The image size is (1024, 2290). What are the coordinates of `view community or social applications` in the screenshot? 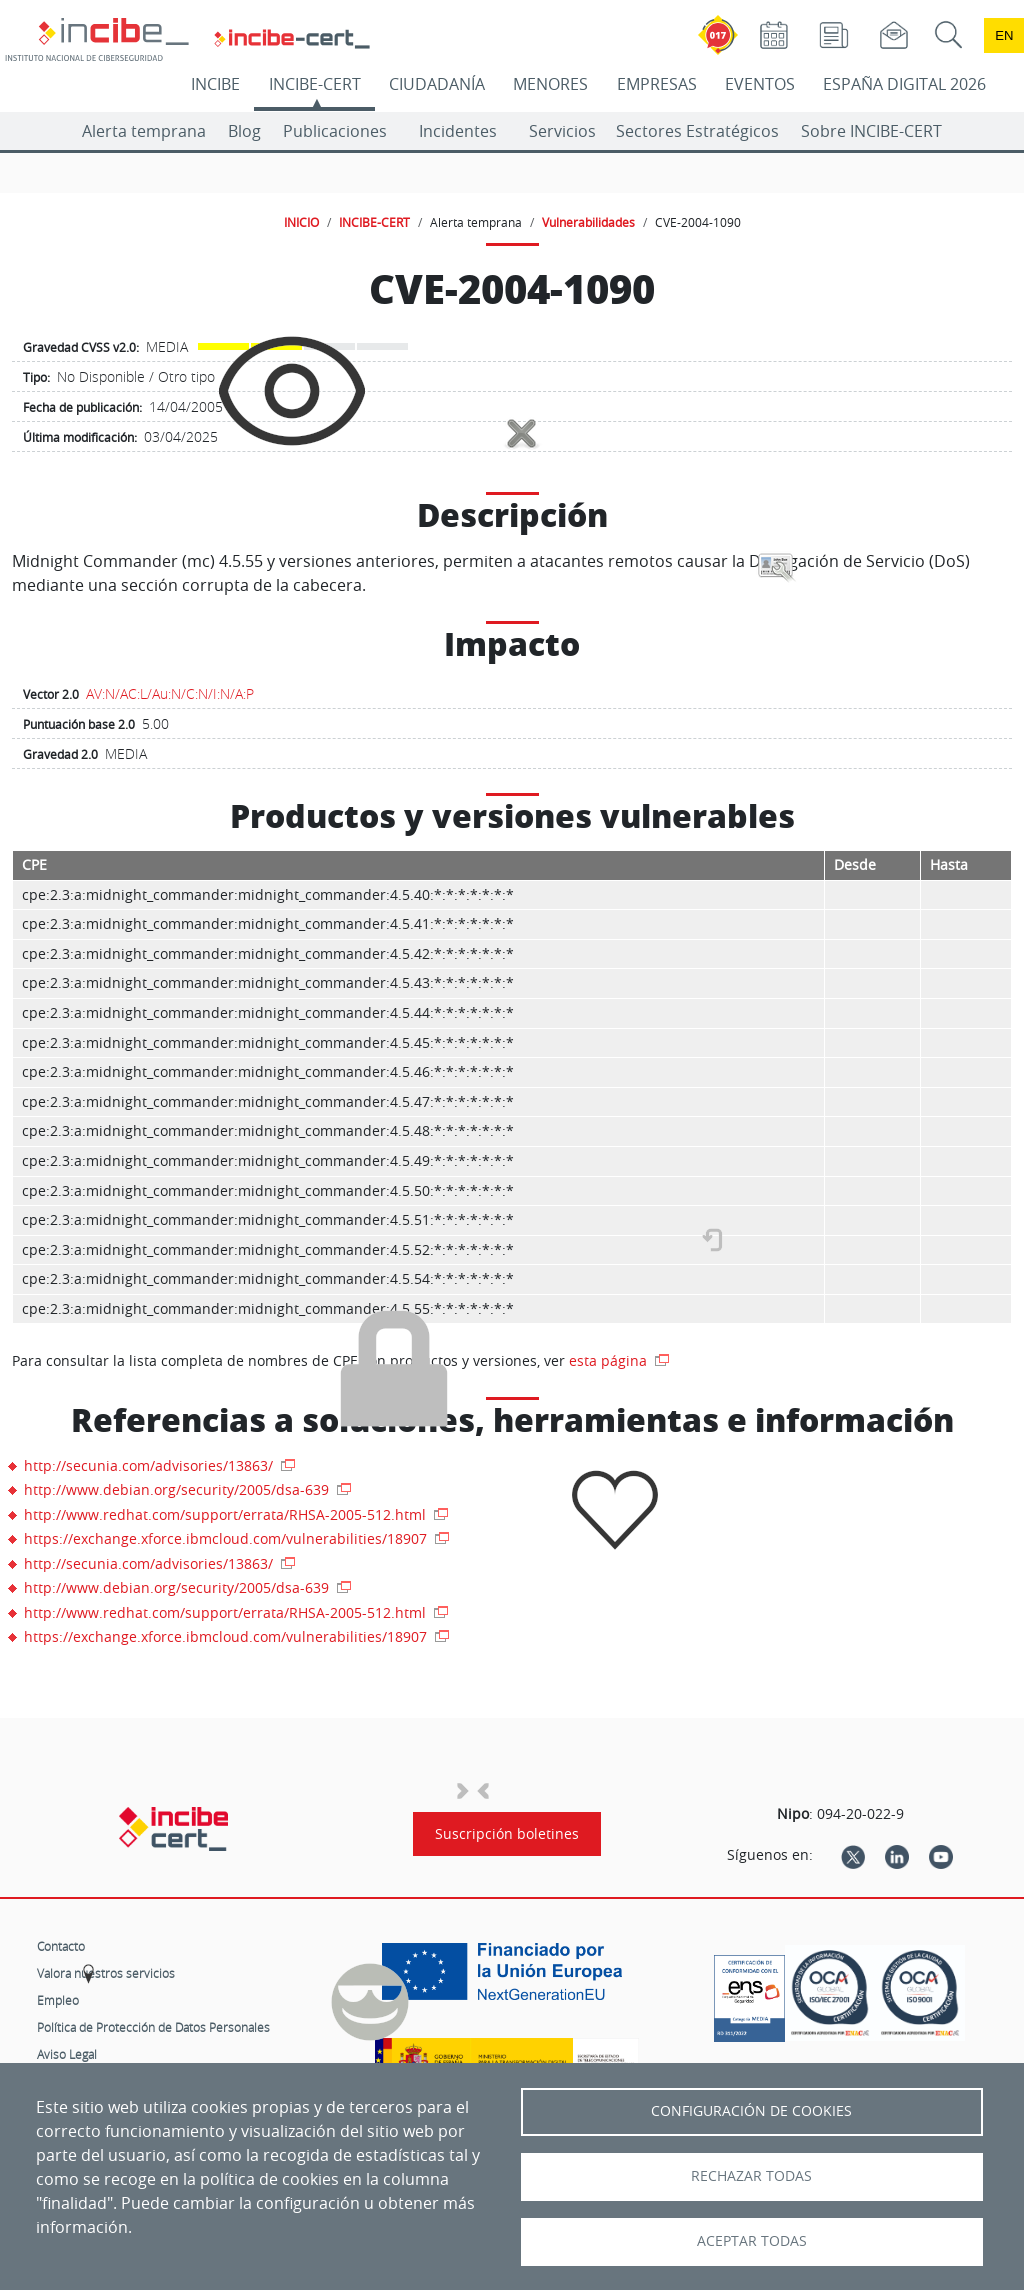 It's located at (615, 1509).